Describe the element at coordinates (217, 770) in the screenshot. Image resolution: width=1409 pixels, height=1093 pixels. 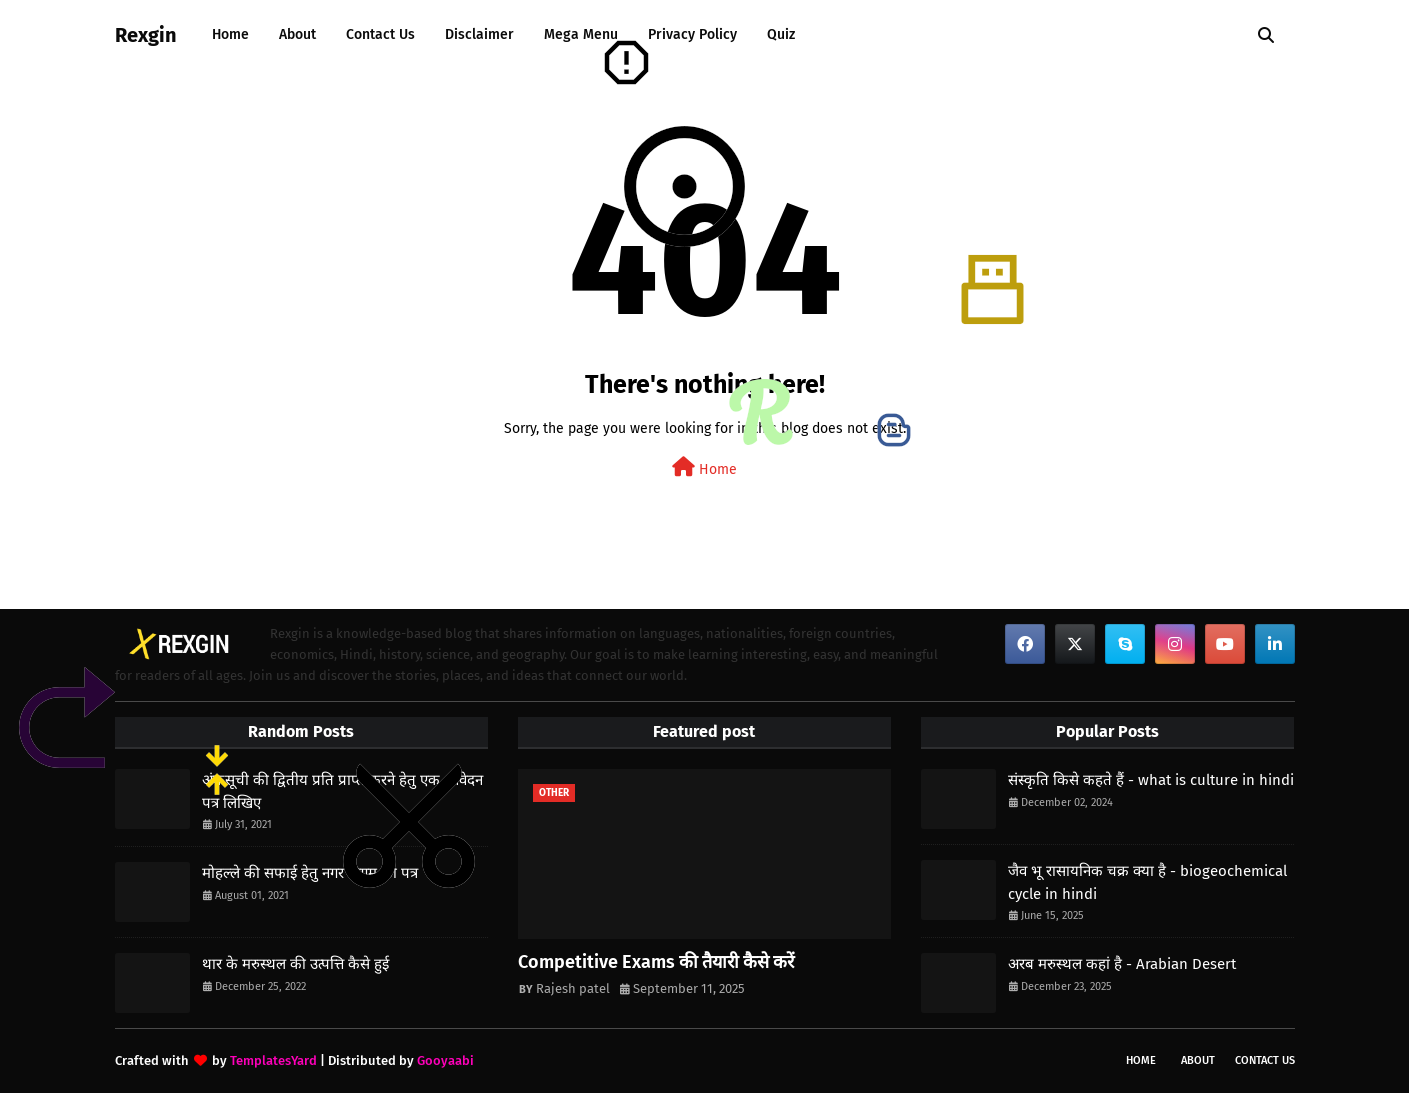
I see `collapse content vertically` at that location.